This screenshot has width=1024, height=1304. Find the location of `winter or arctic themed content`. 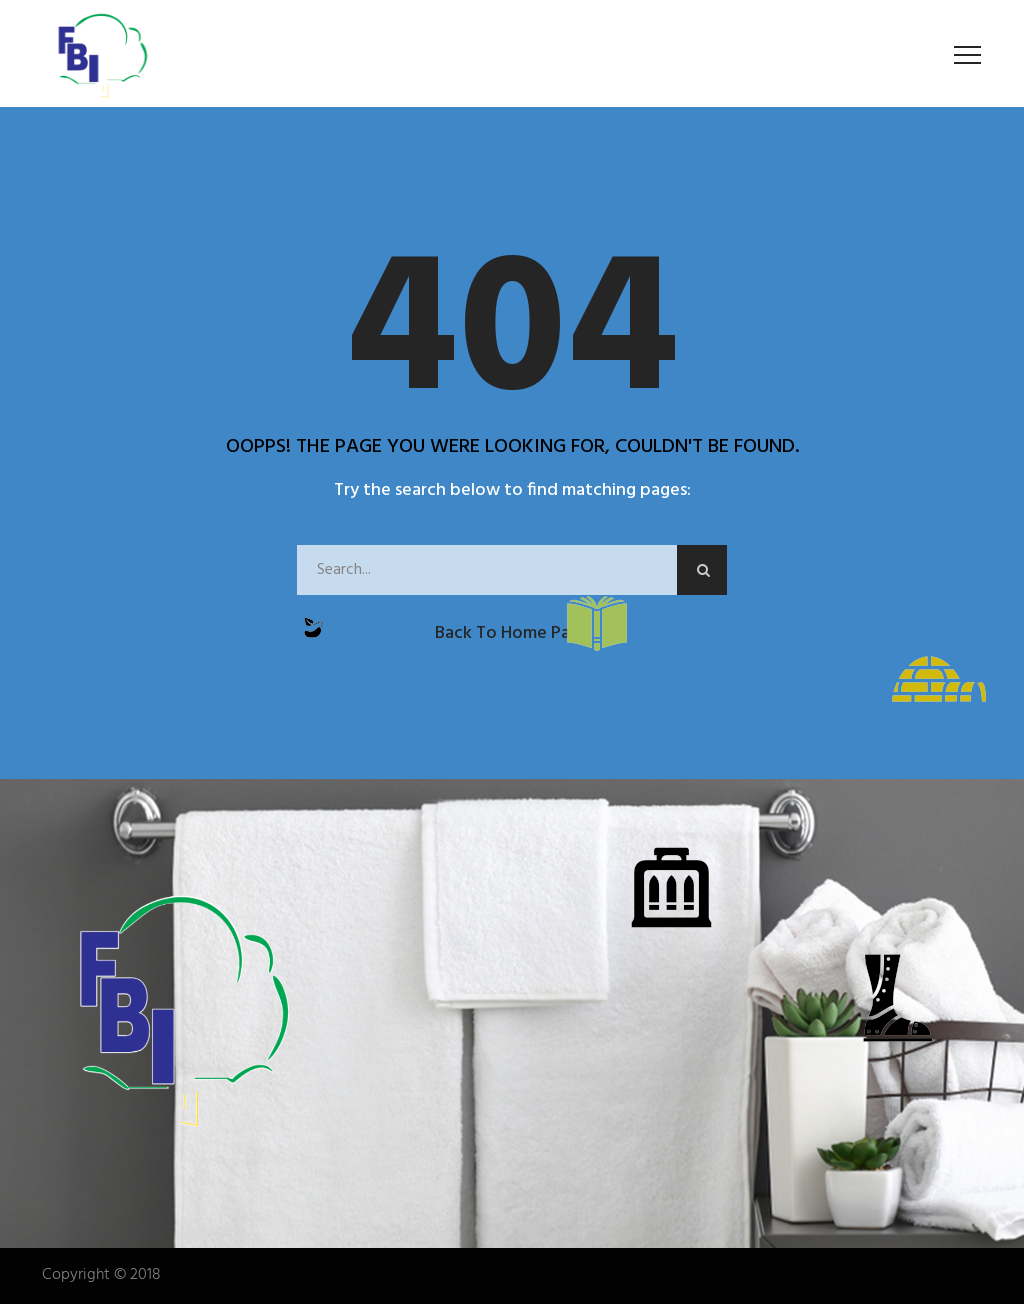

winter or arctic themed content is located at coordinates (939, 679).